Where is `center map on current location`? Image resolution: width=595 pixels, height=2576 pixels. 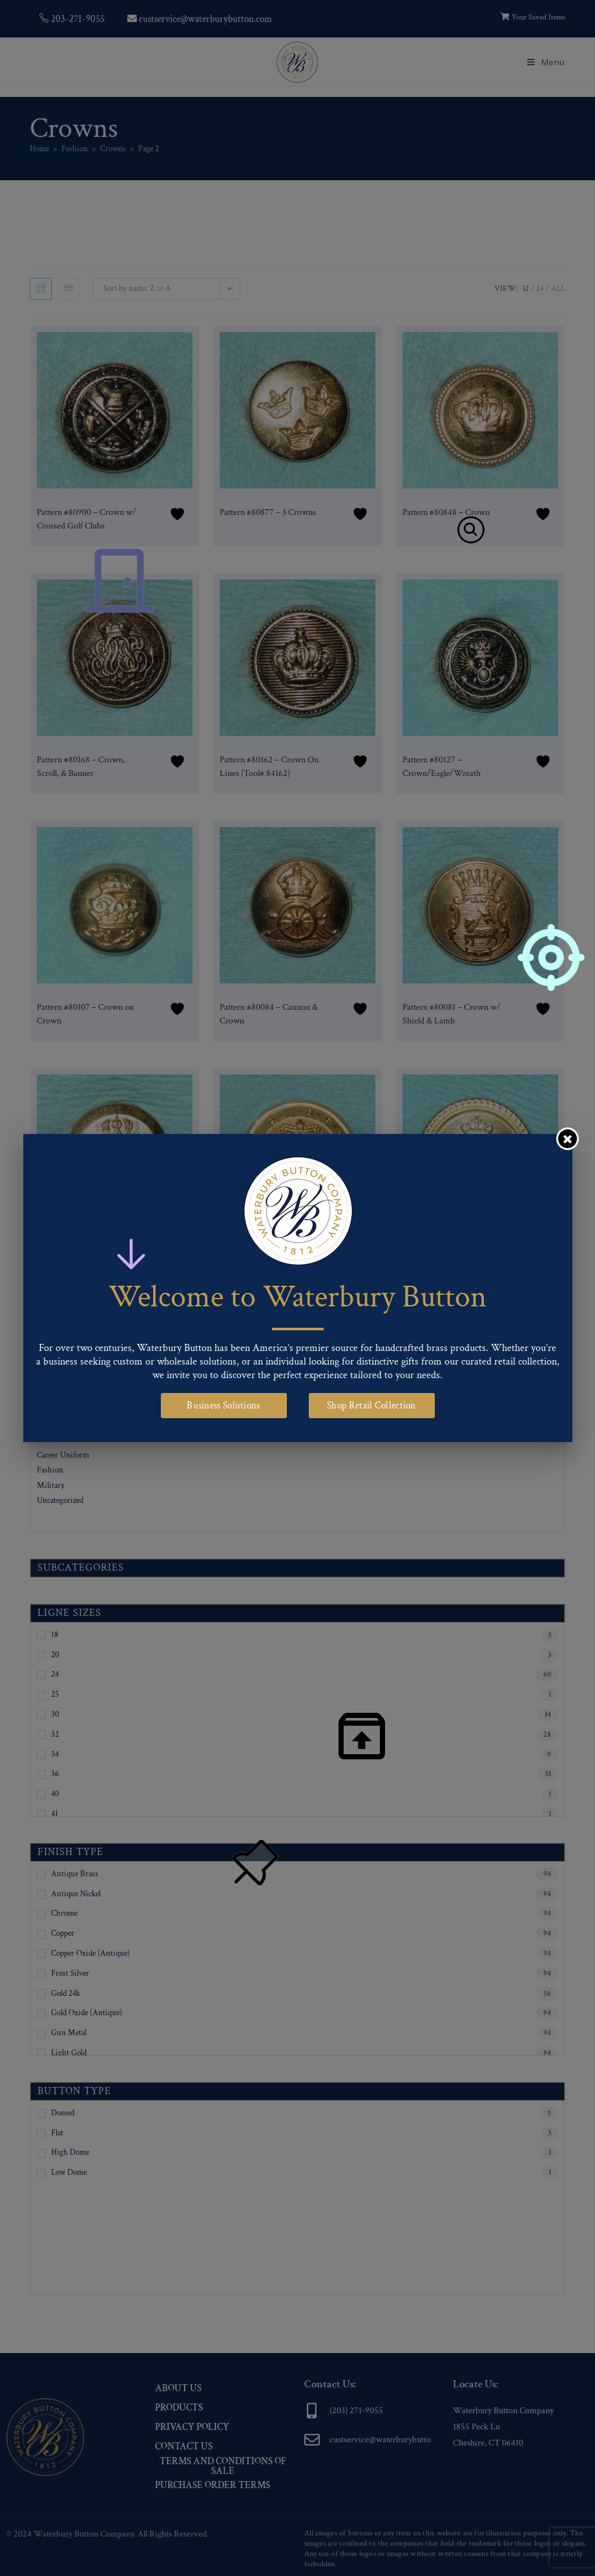
center map on current location is located at coordinates (551, 958).